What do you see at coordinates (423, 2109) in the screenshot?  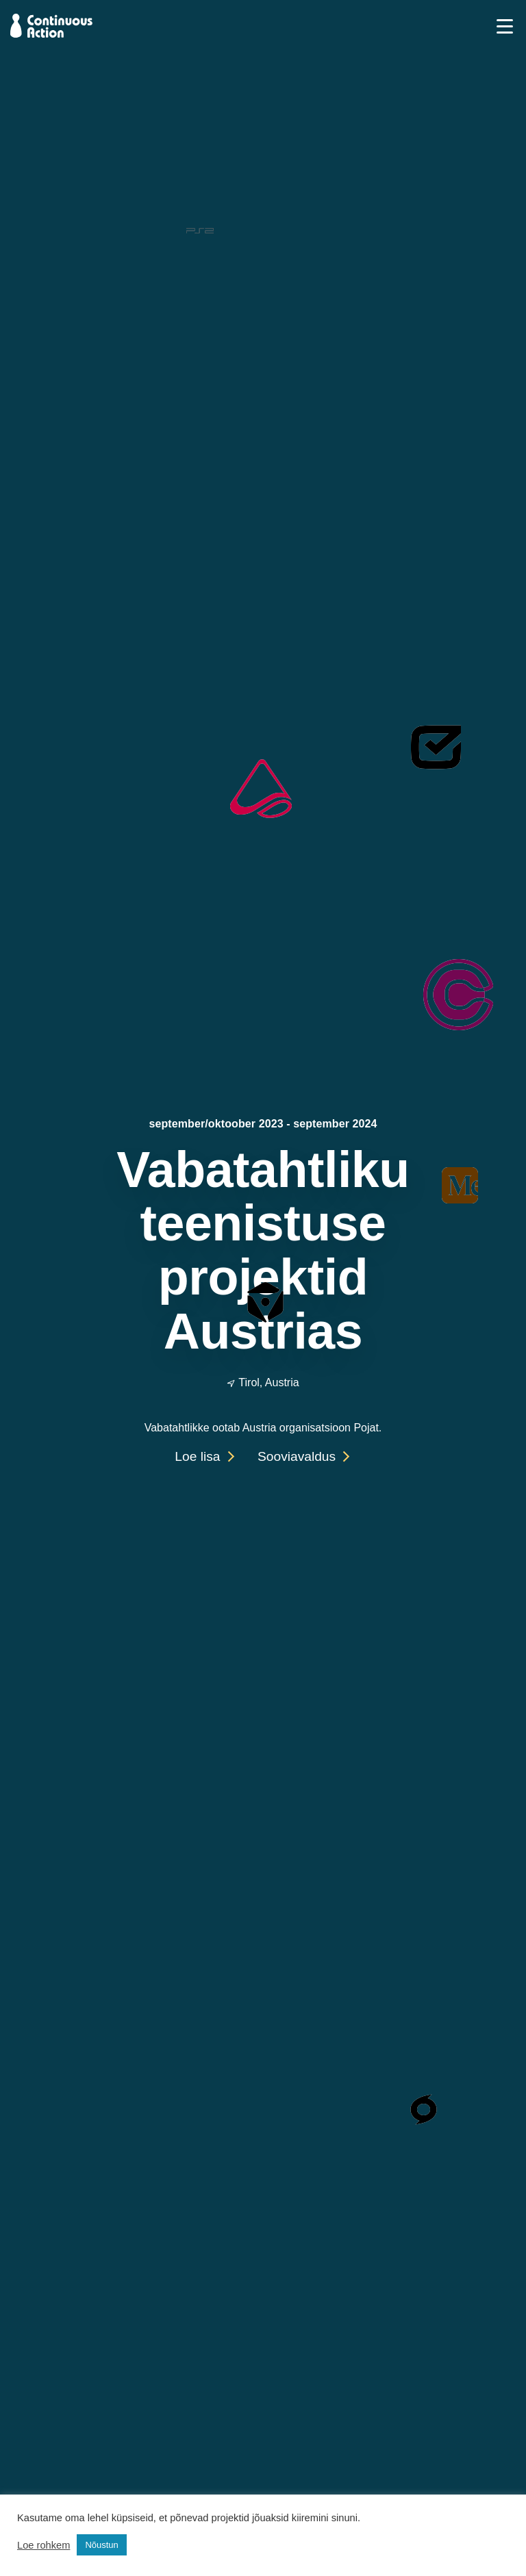 I see `indicates typhoon or hurricane weather alert` at bounding box center [423, 2109].